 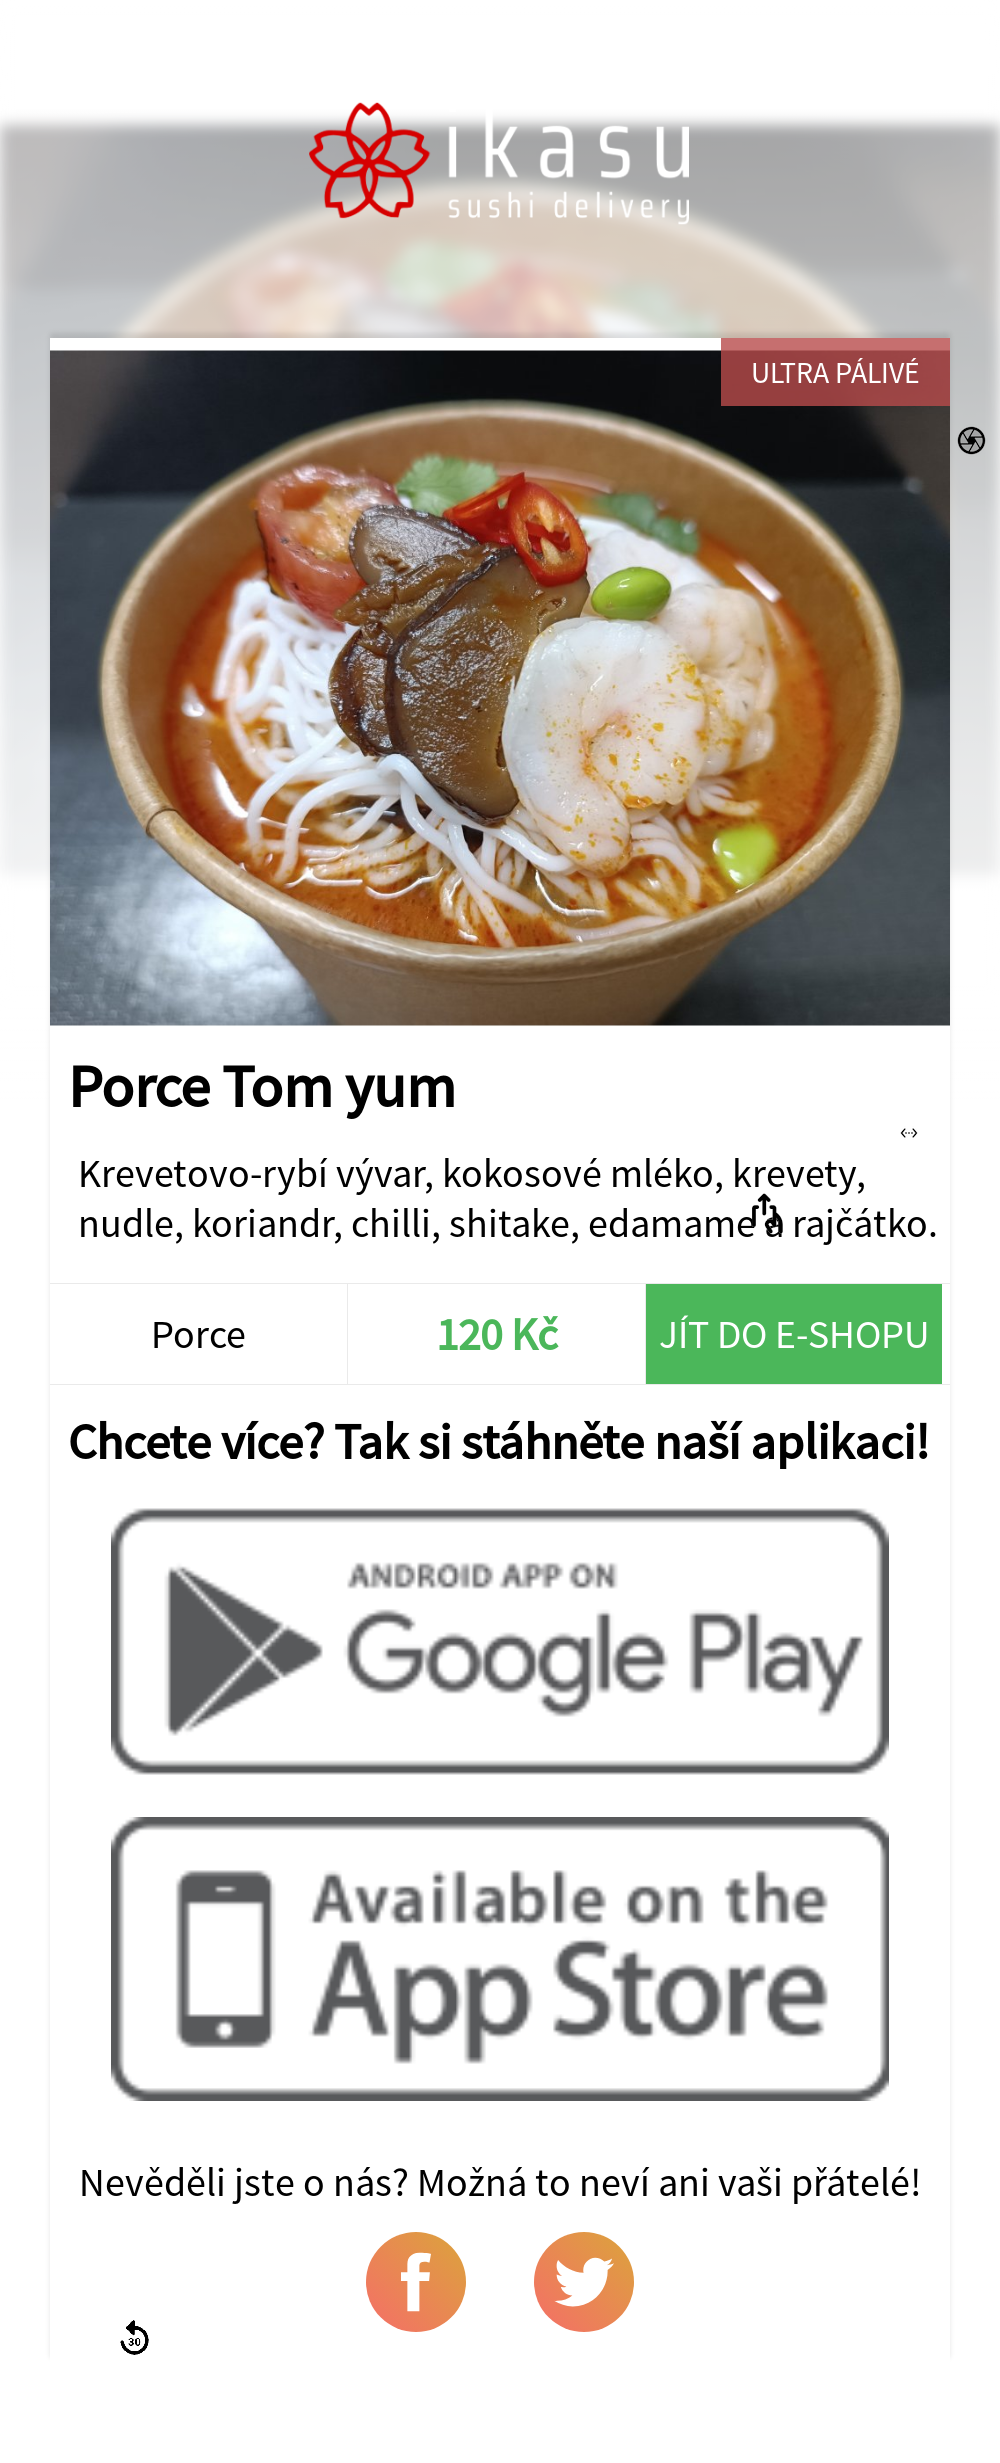 What do you see at coordinates (765, 1213) in the screenshot?
I see `deposit or transfer funds` at bounding box center [765, 1213].